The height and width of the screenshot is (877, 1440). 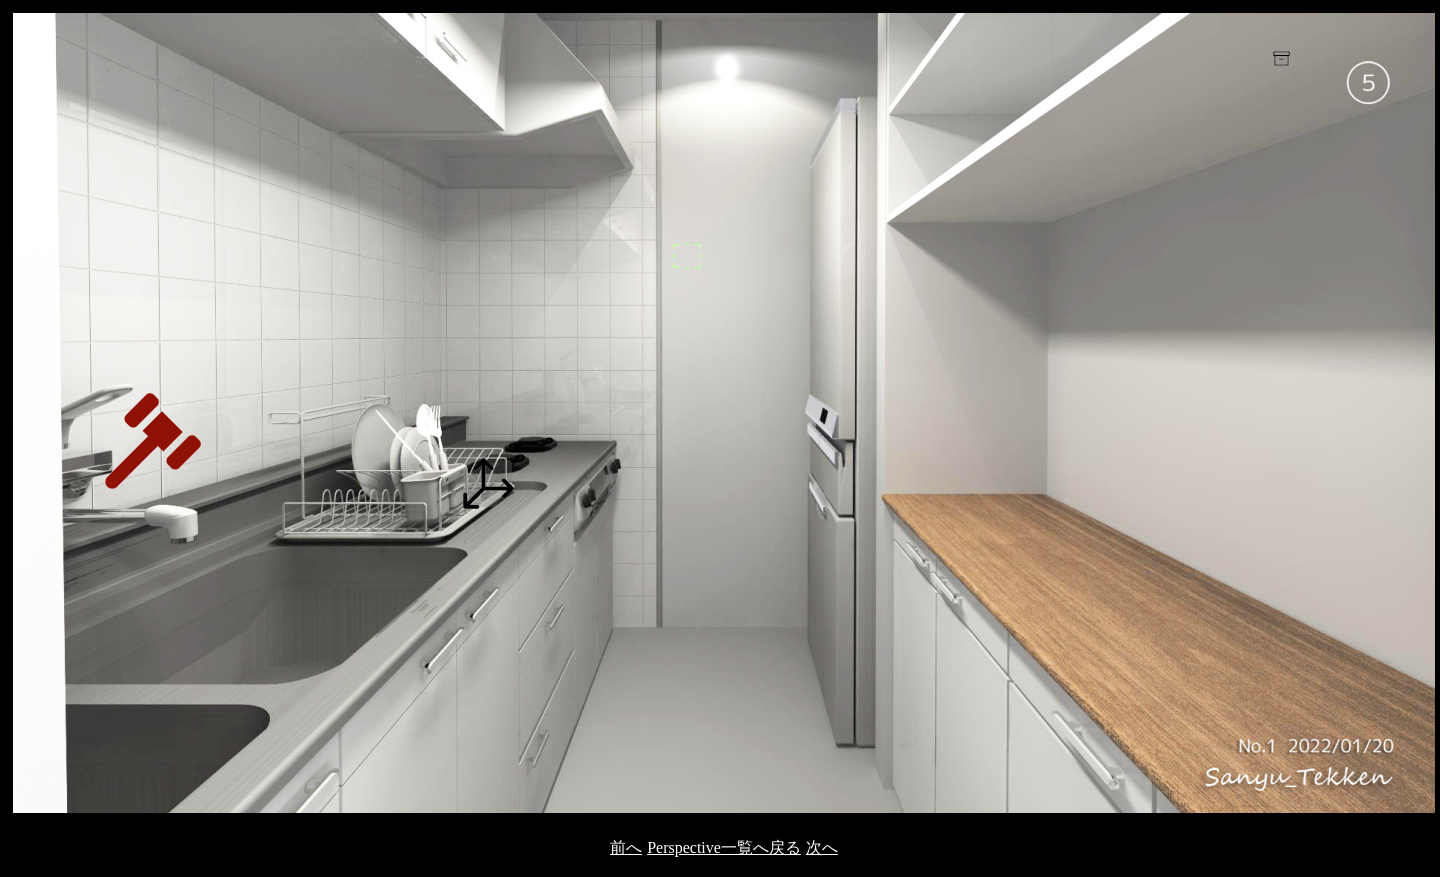 I want to click on access legal or court-related information, so click(x=150, y=444).